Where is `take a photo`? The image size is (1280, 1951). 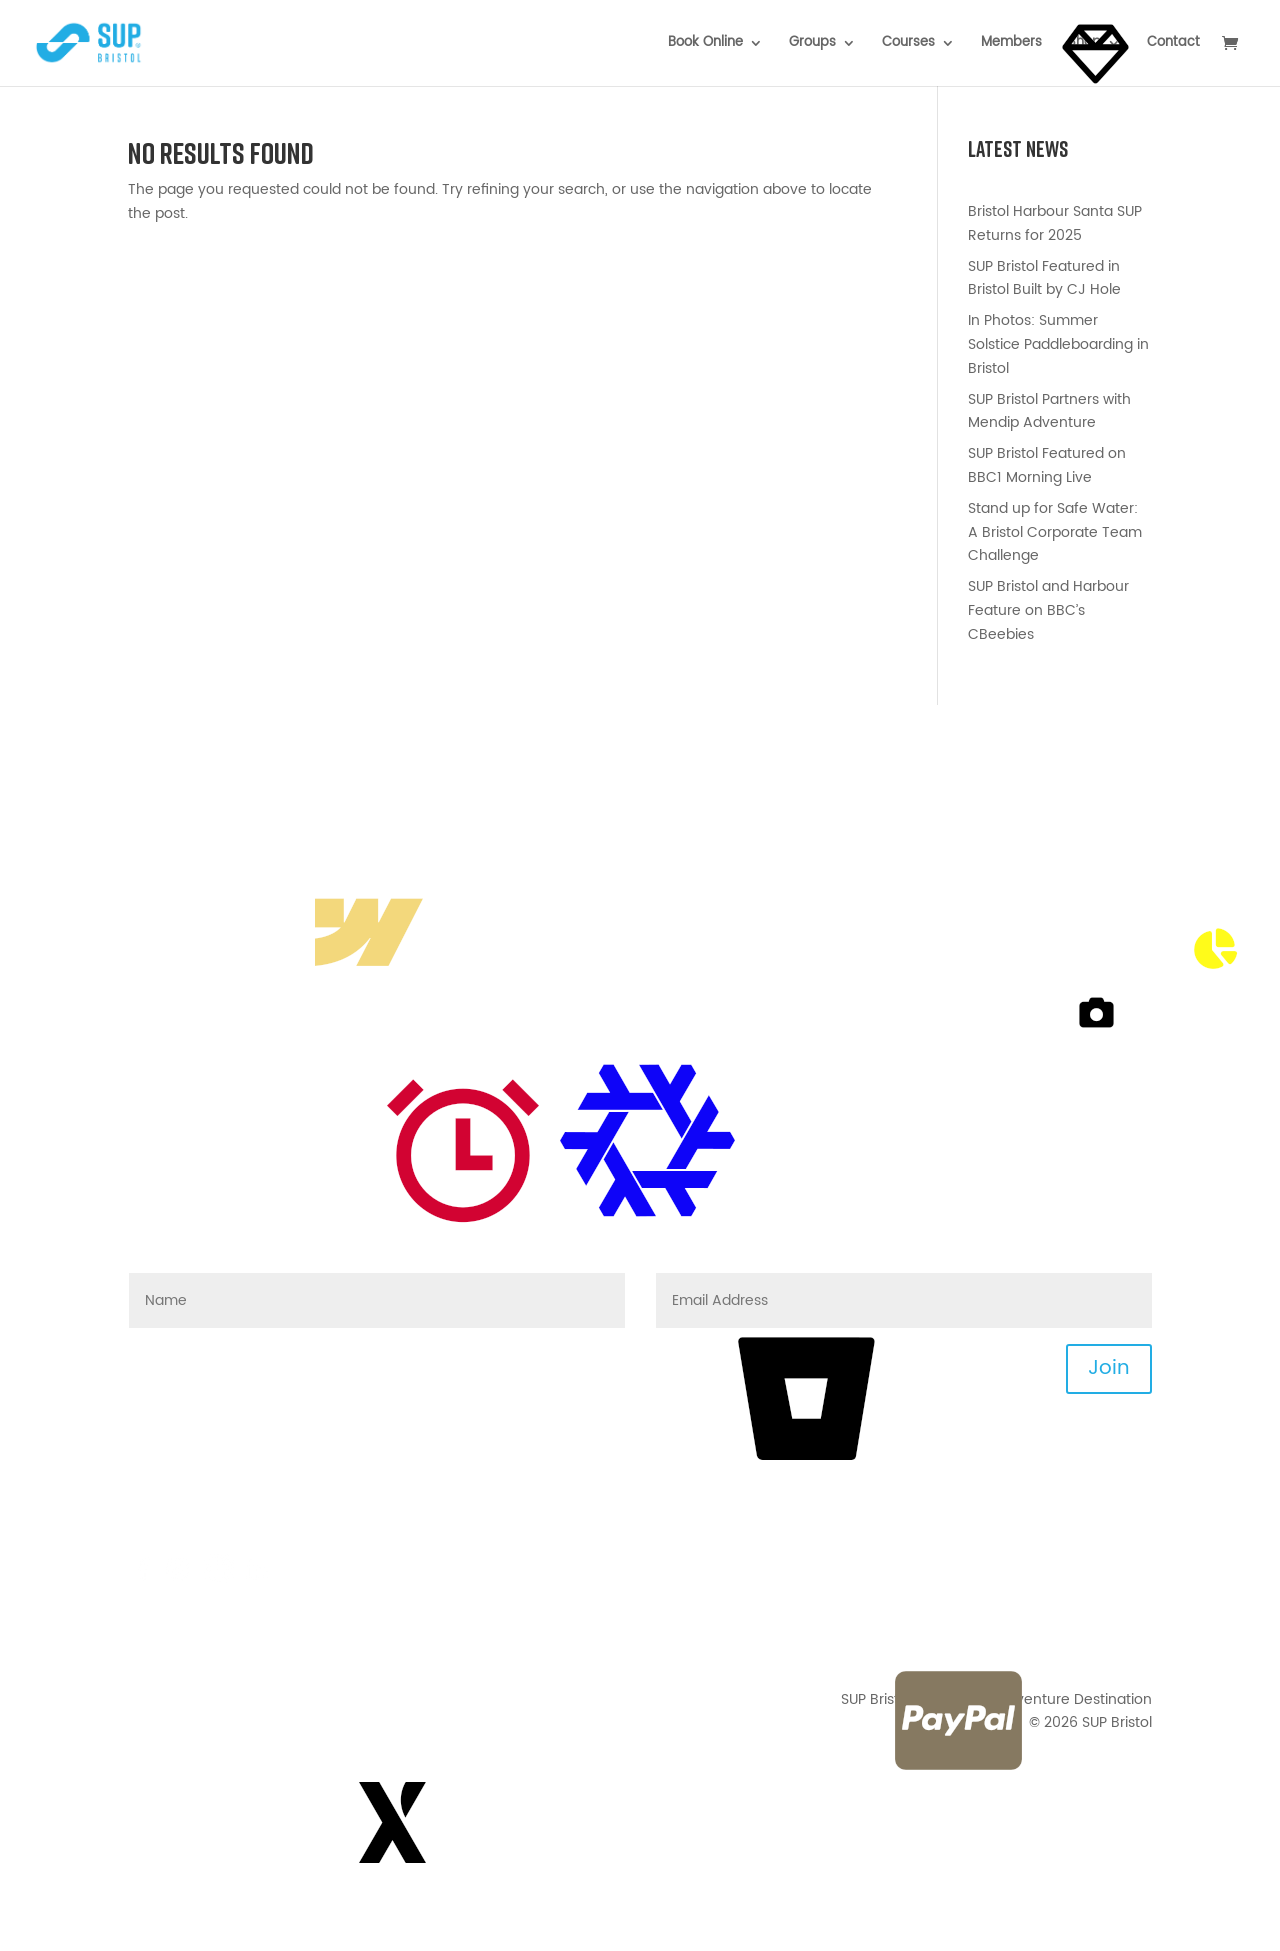
take a photo is located at coordinates (1096, 1012).